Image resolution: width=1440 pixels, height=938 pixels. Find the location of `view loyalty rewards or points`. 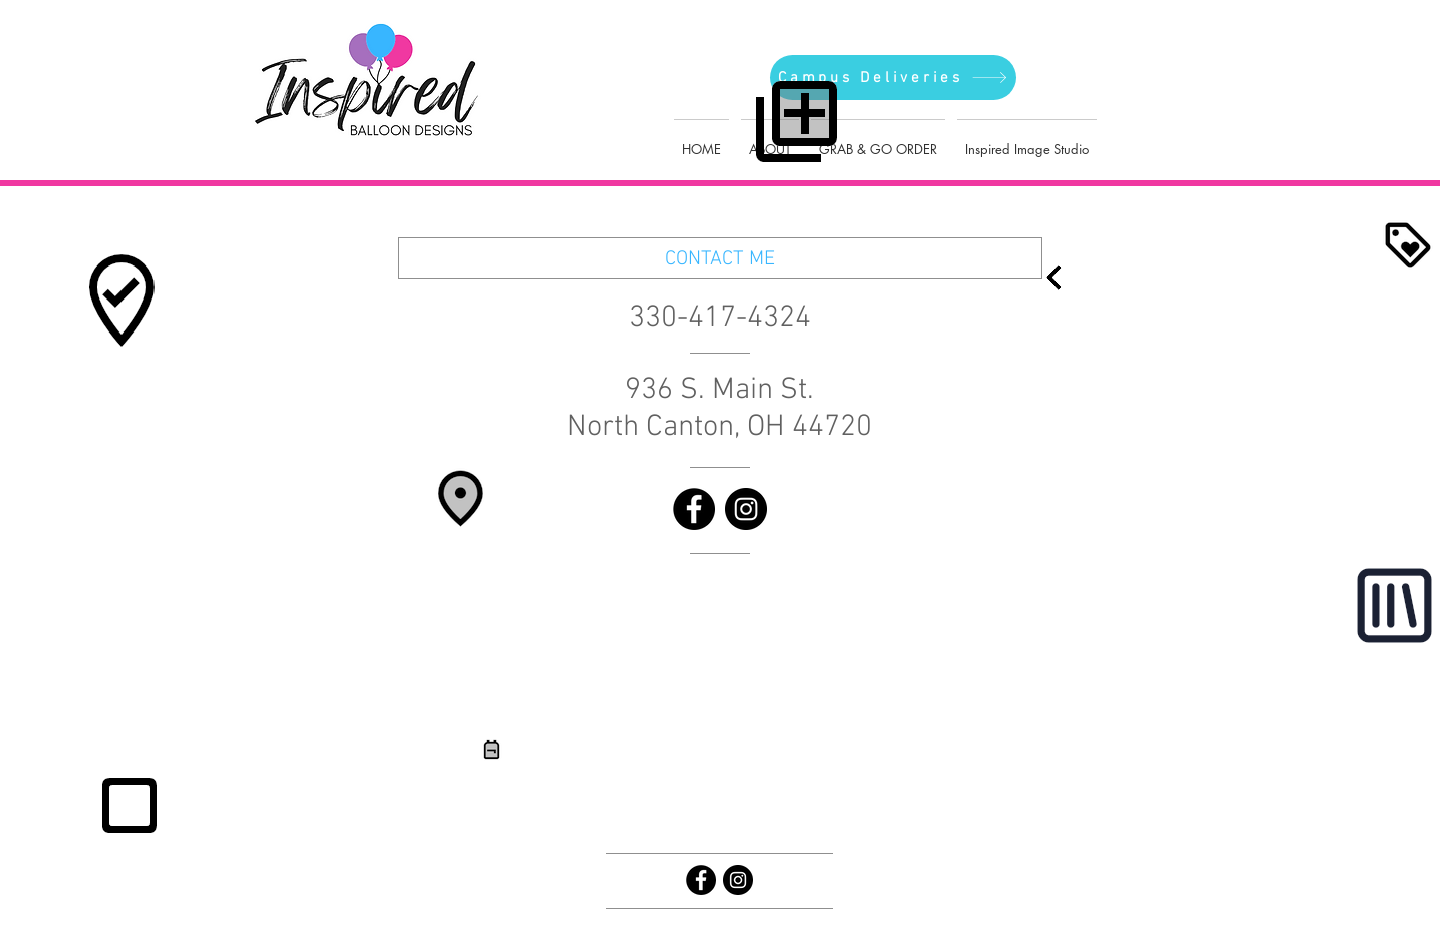

view loyalty rewards or points is located at coordinates (1408, 245).